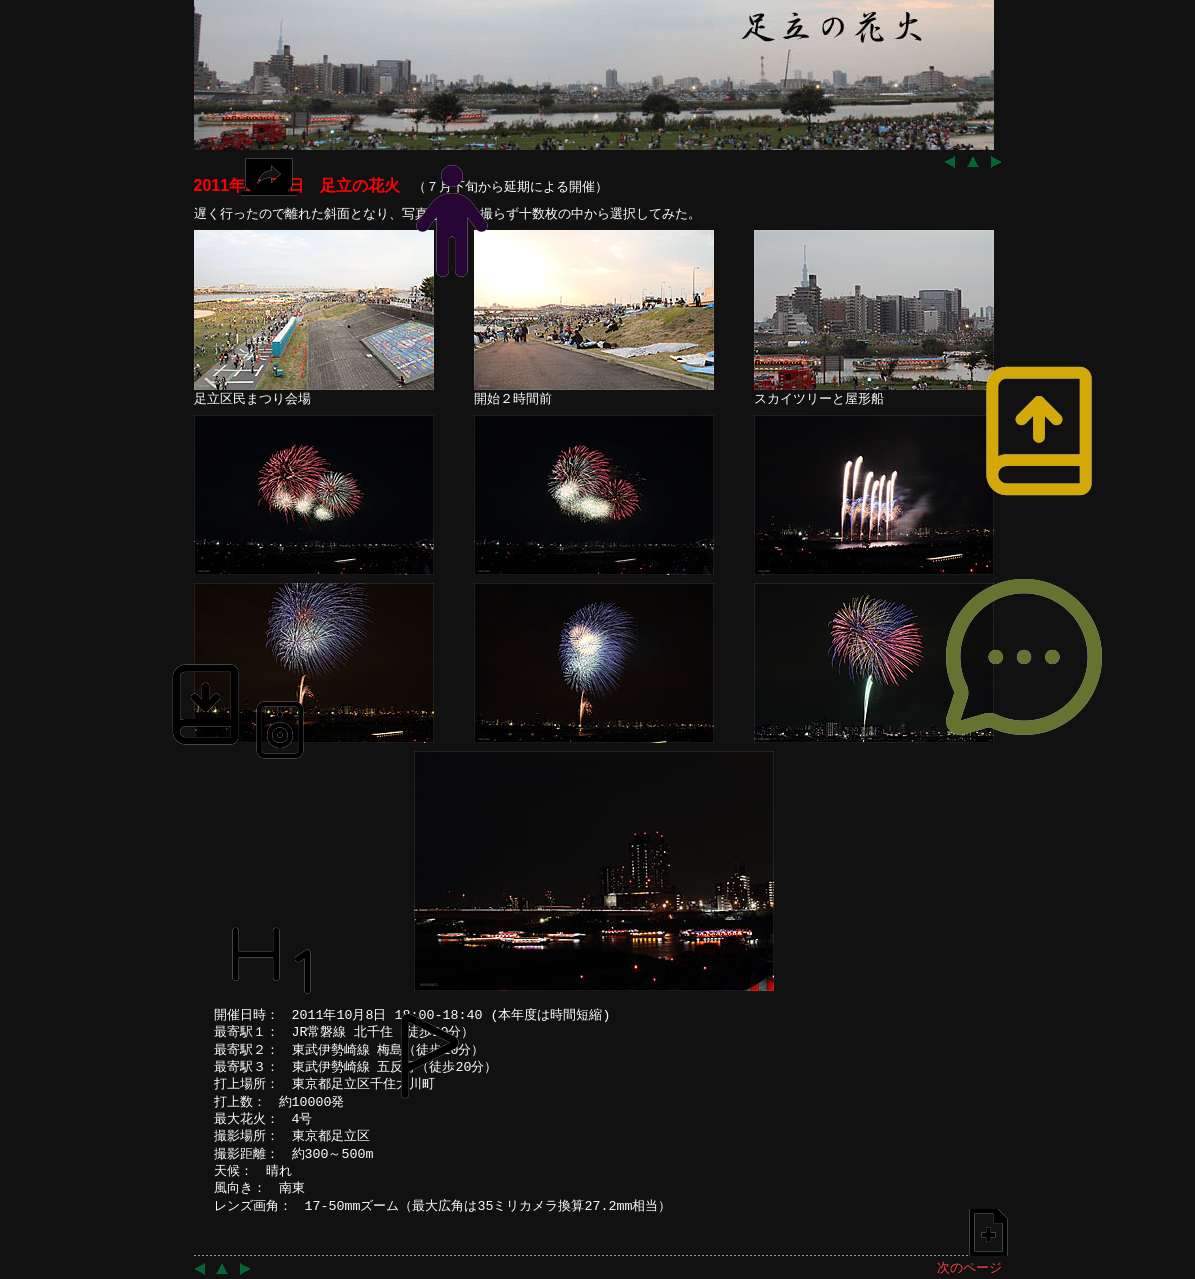 This screenshot has height=1279, width=1195. Describe the element at coordinates (205, 704) in the screenshot. I see `download a book or ebook` at that location.